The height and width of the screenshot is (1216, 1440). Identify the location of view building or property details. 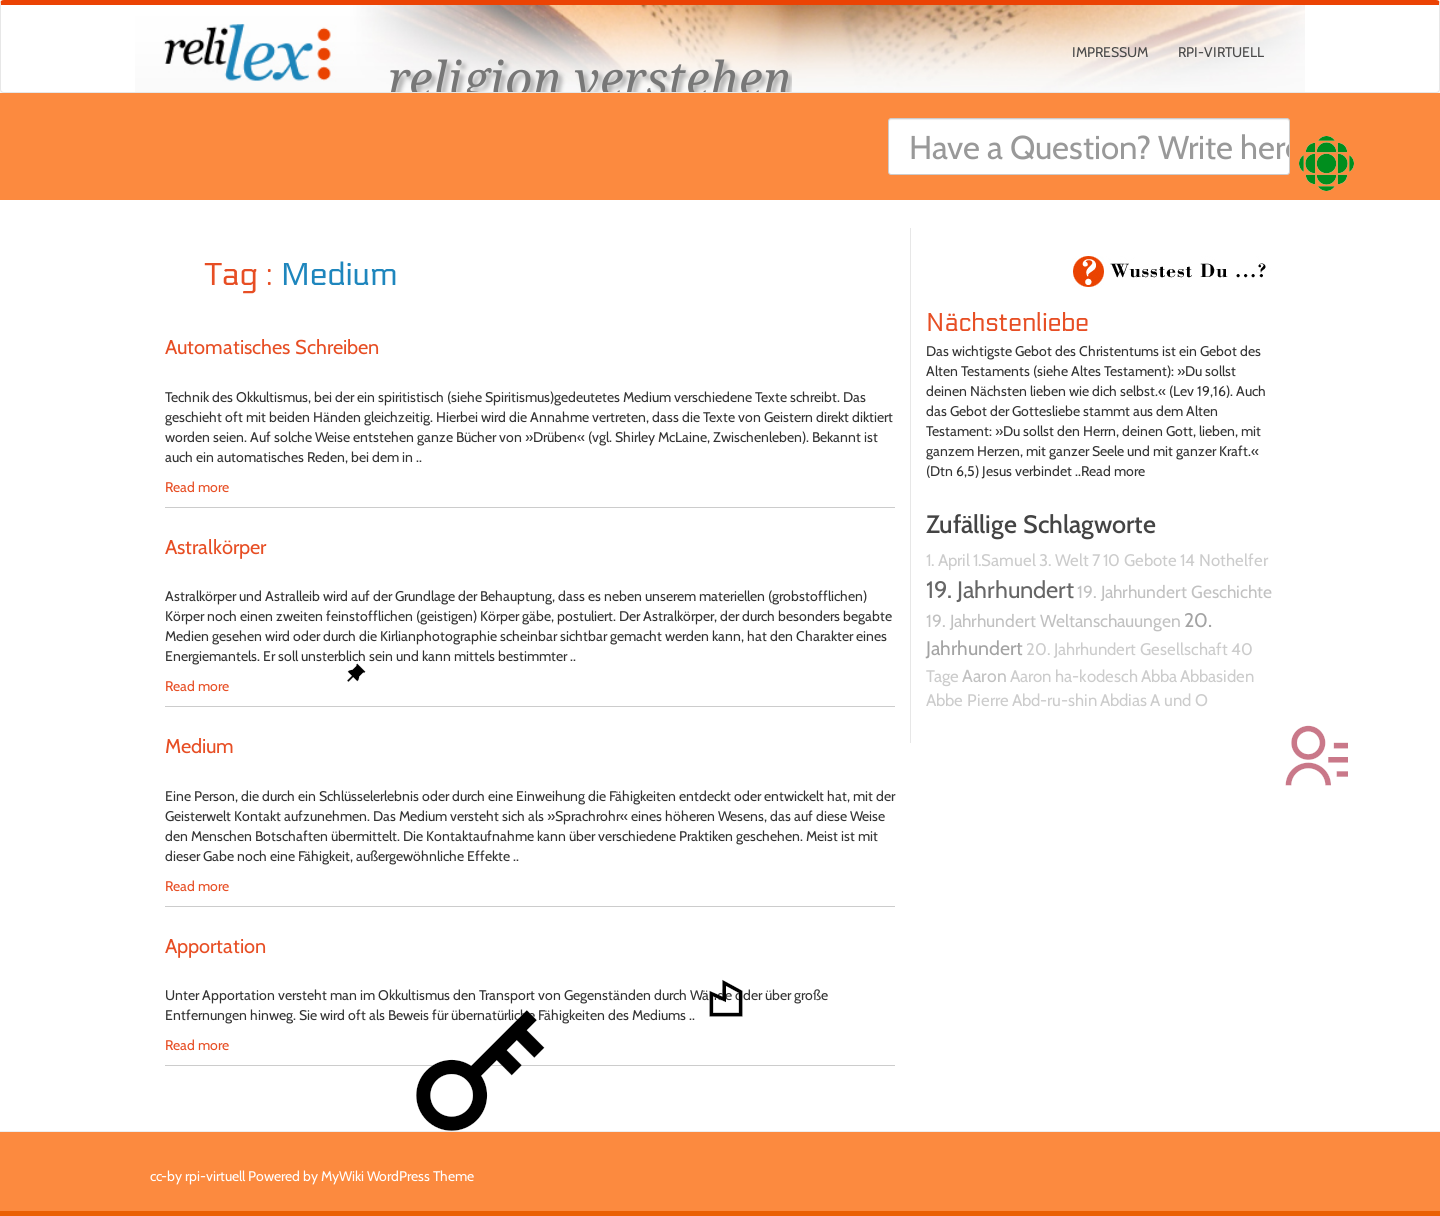
(726, 1000).